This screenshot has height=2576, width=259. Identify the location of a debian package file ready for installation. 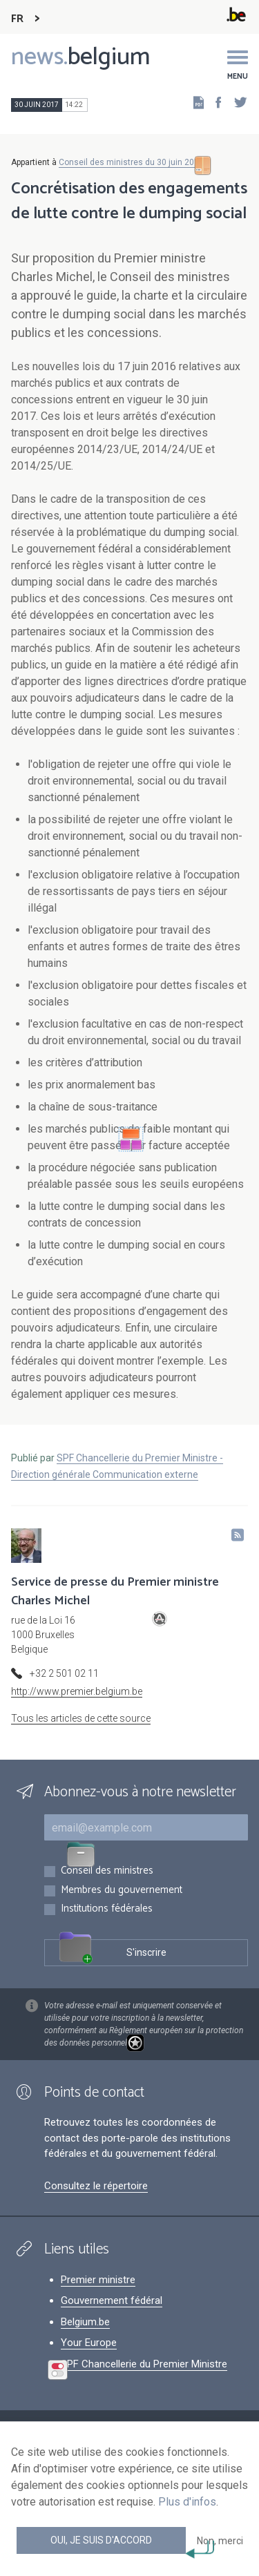
(202, 165).